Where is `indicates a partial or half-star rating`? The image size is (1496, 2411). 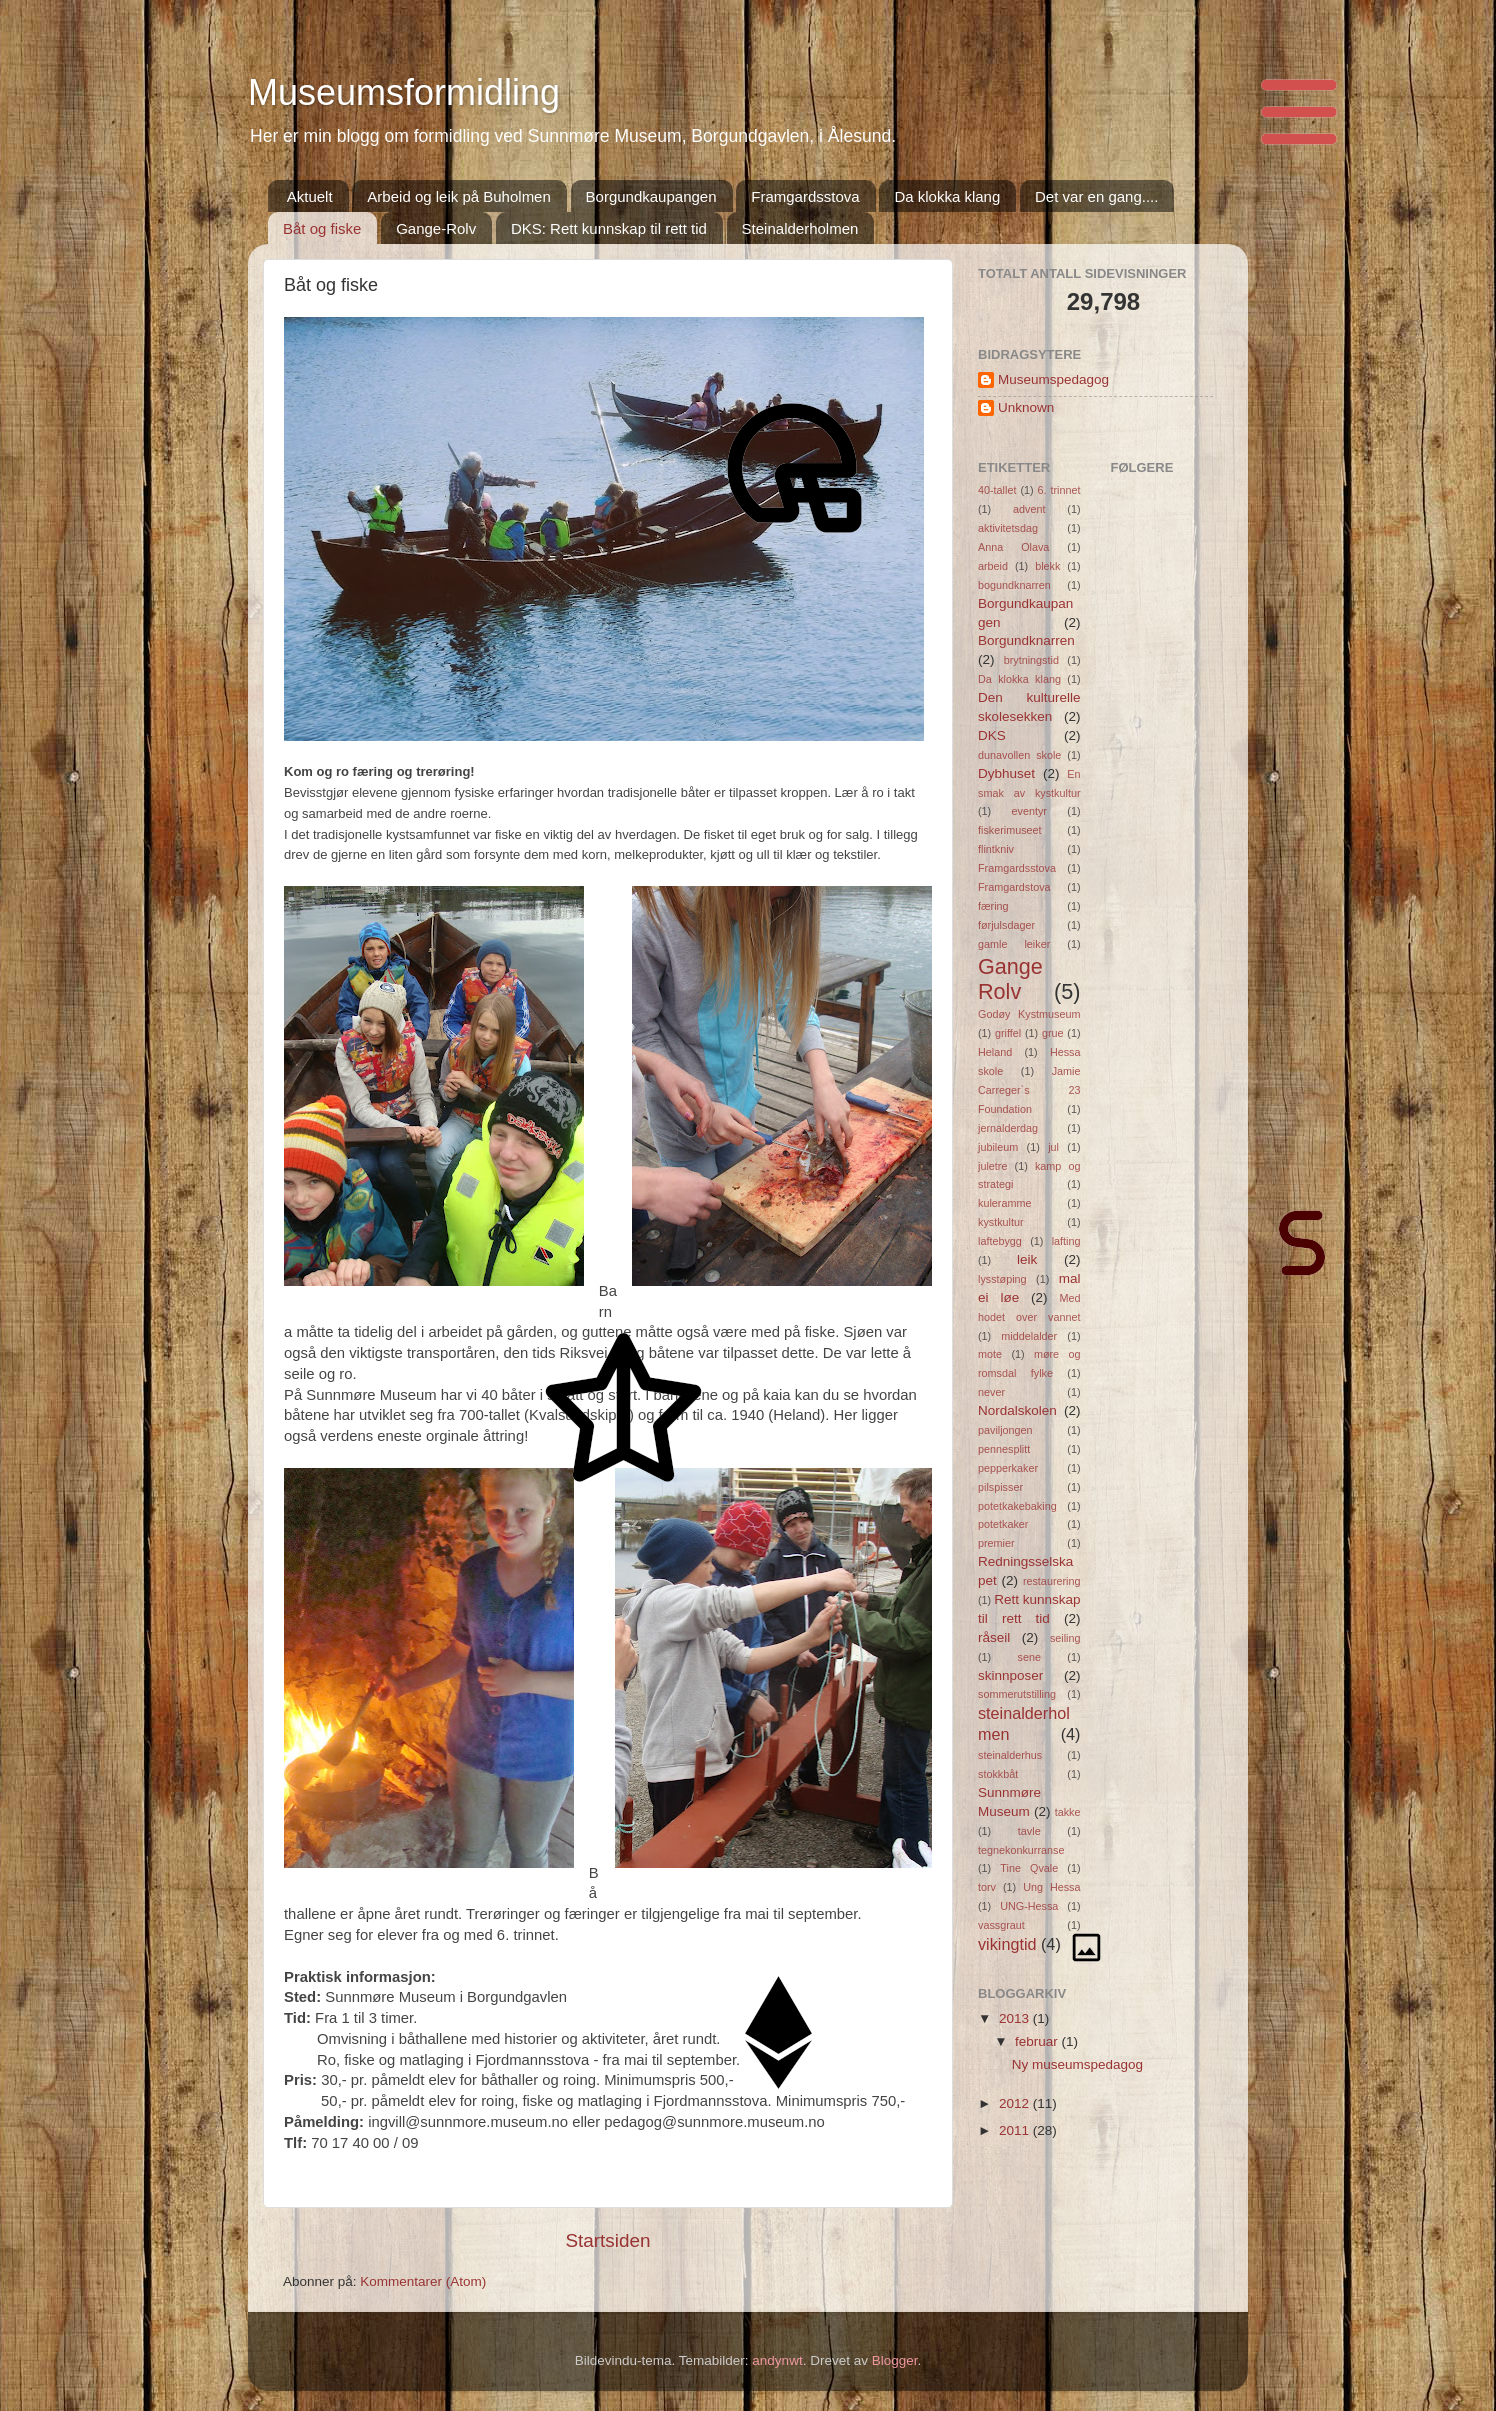 indicates a partial or half-star rating is located at coordinates (623, 1414).